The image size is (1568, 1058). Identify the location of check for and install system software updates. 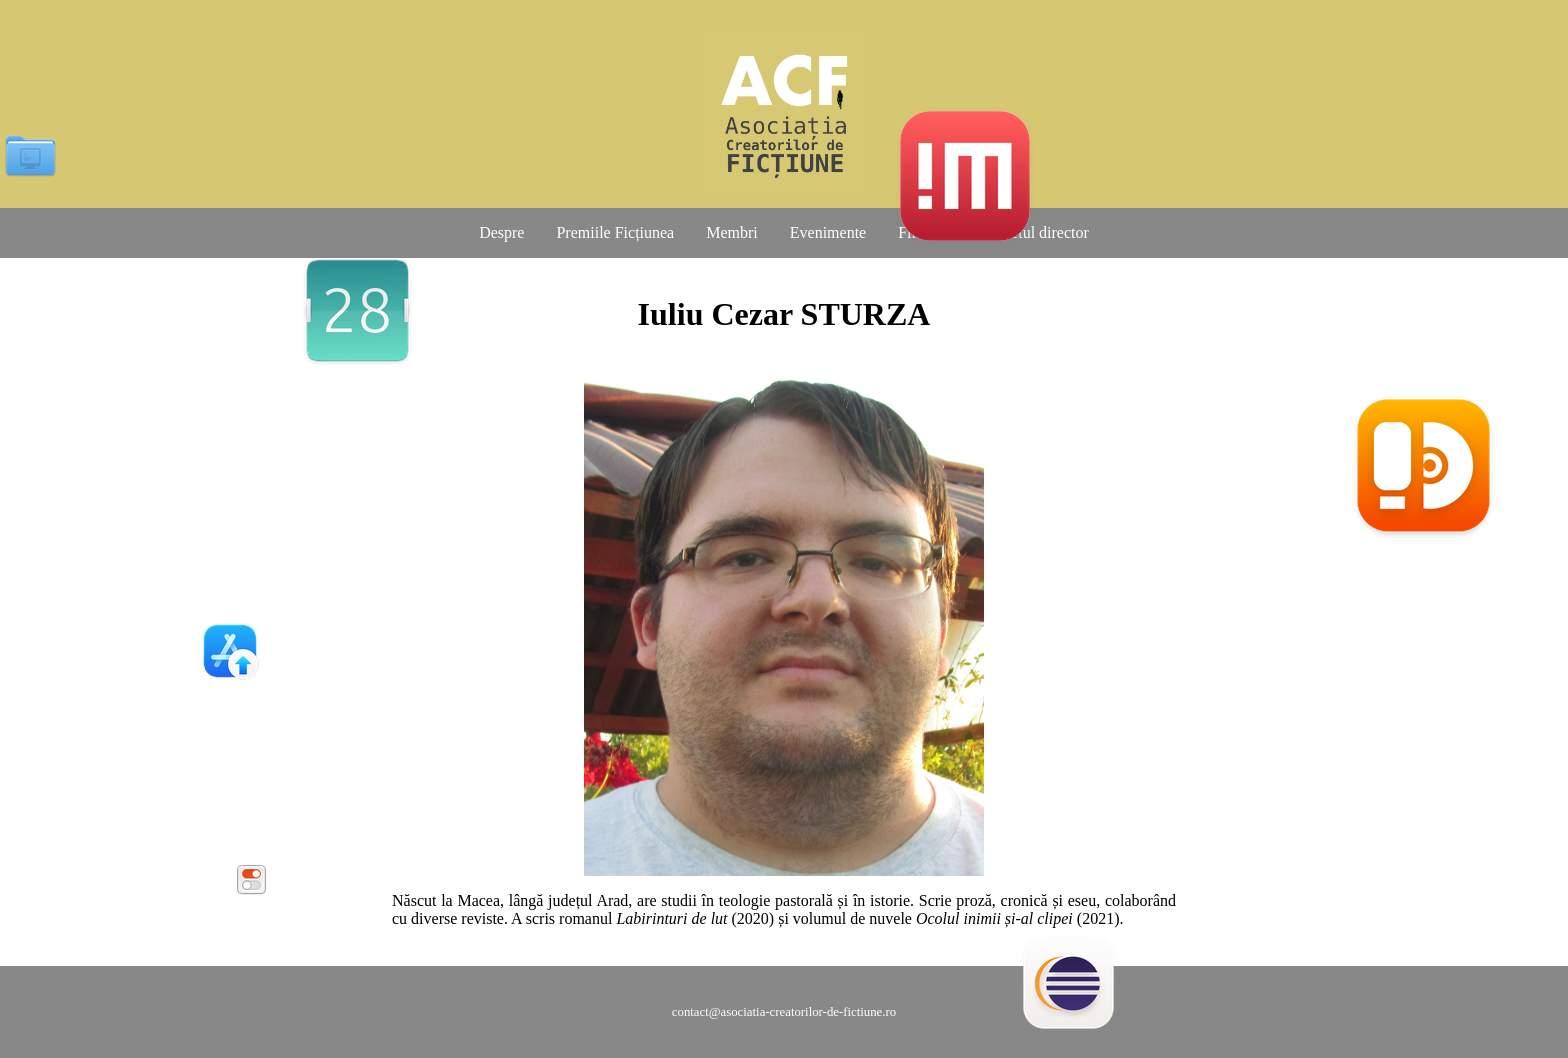
(230, 651).